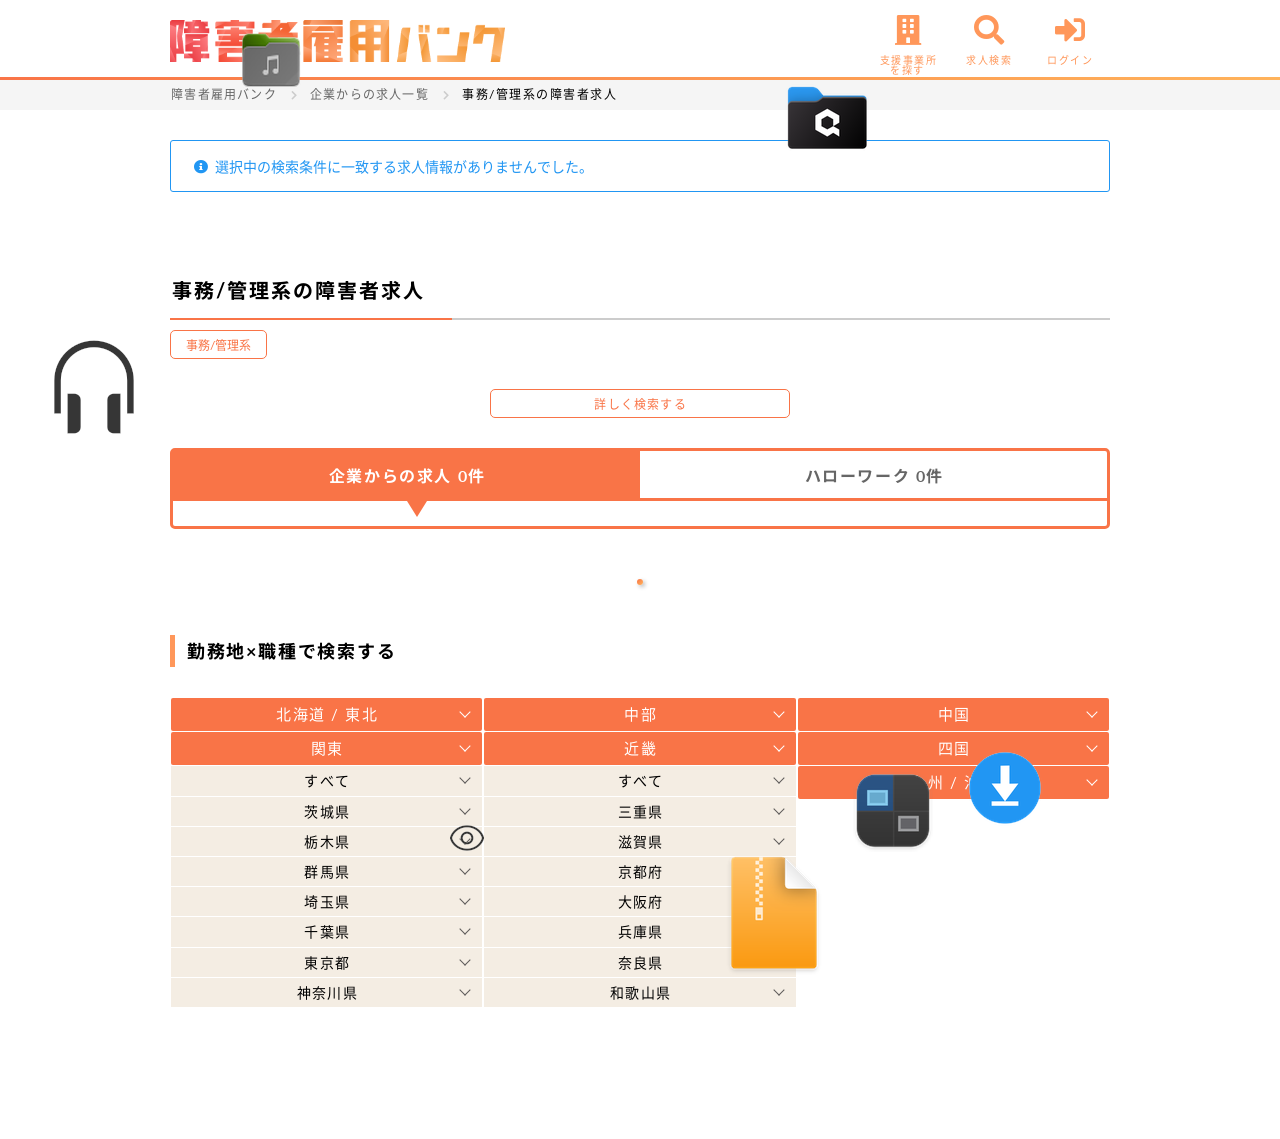 The image size is (1280, 1139). Describe the element at coordinates (467, 838) in the screenshot. I see `access display settings` at that location.